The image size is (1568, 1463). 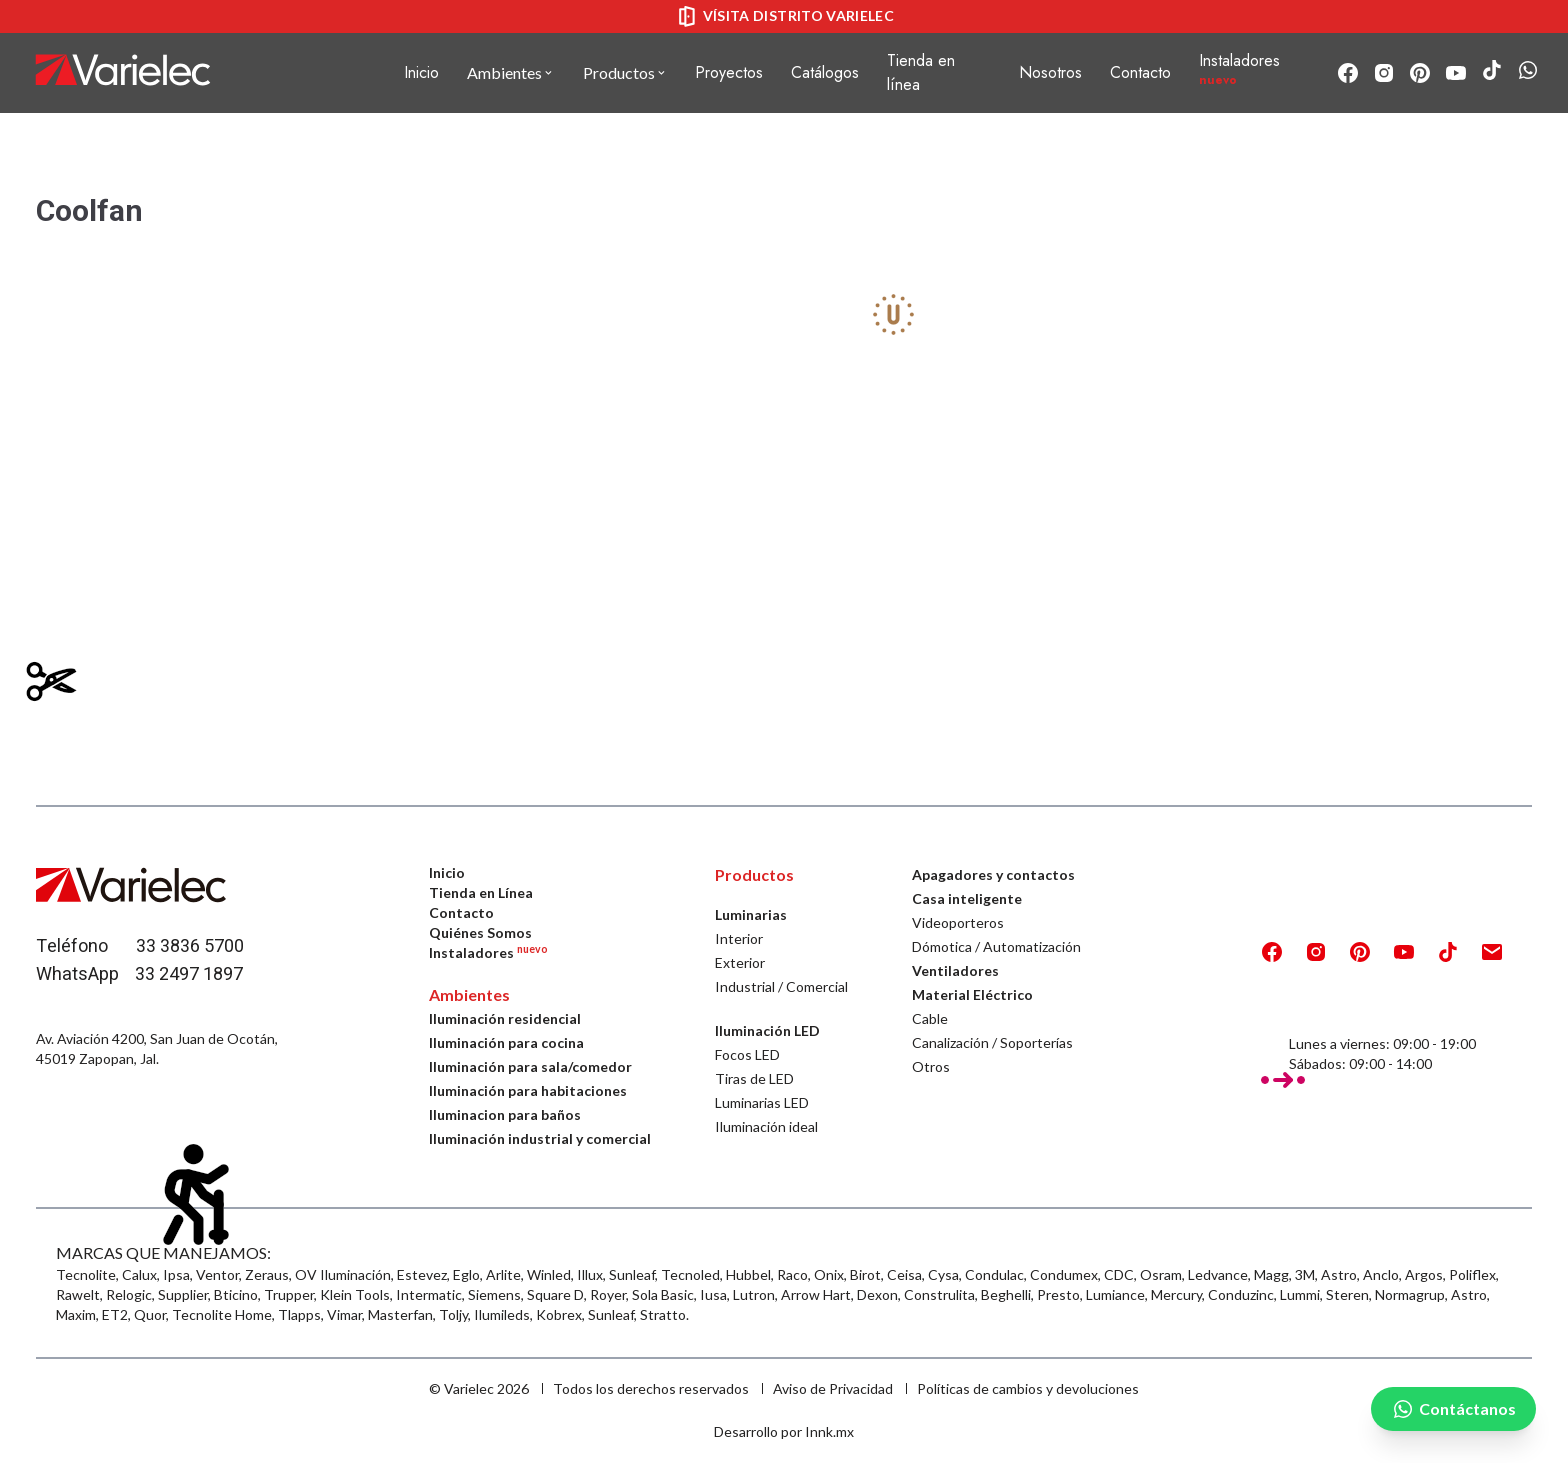 I want to click on open citymapper for transit directions, so click(x=1283, y=1080).